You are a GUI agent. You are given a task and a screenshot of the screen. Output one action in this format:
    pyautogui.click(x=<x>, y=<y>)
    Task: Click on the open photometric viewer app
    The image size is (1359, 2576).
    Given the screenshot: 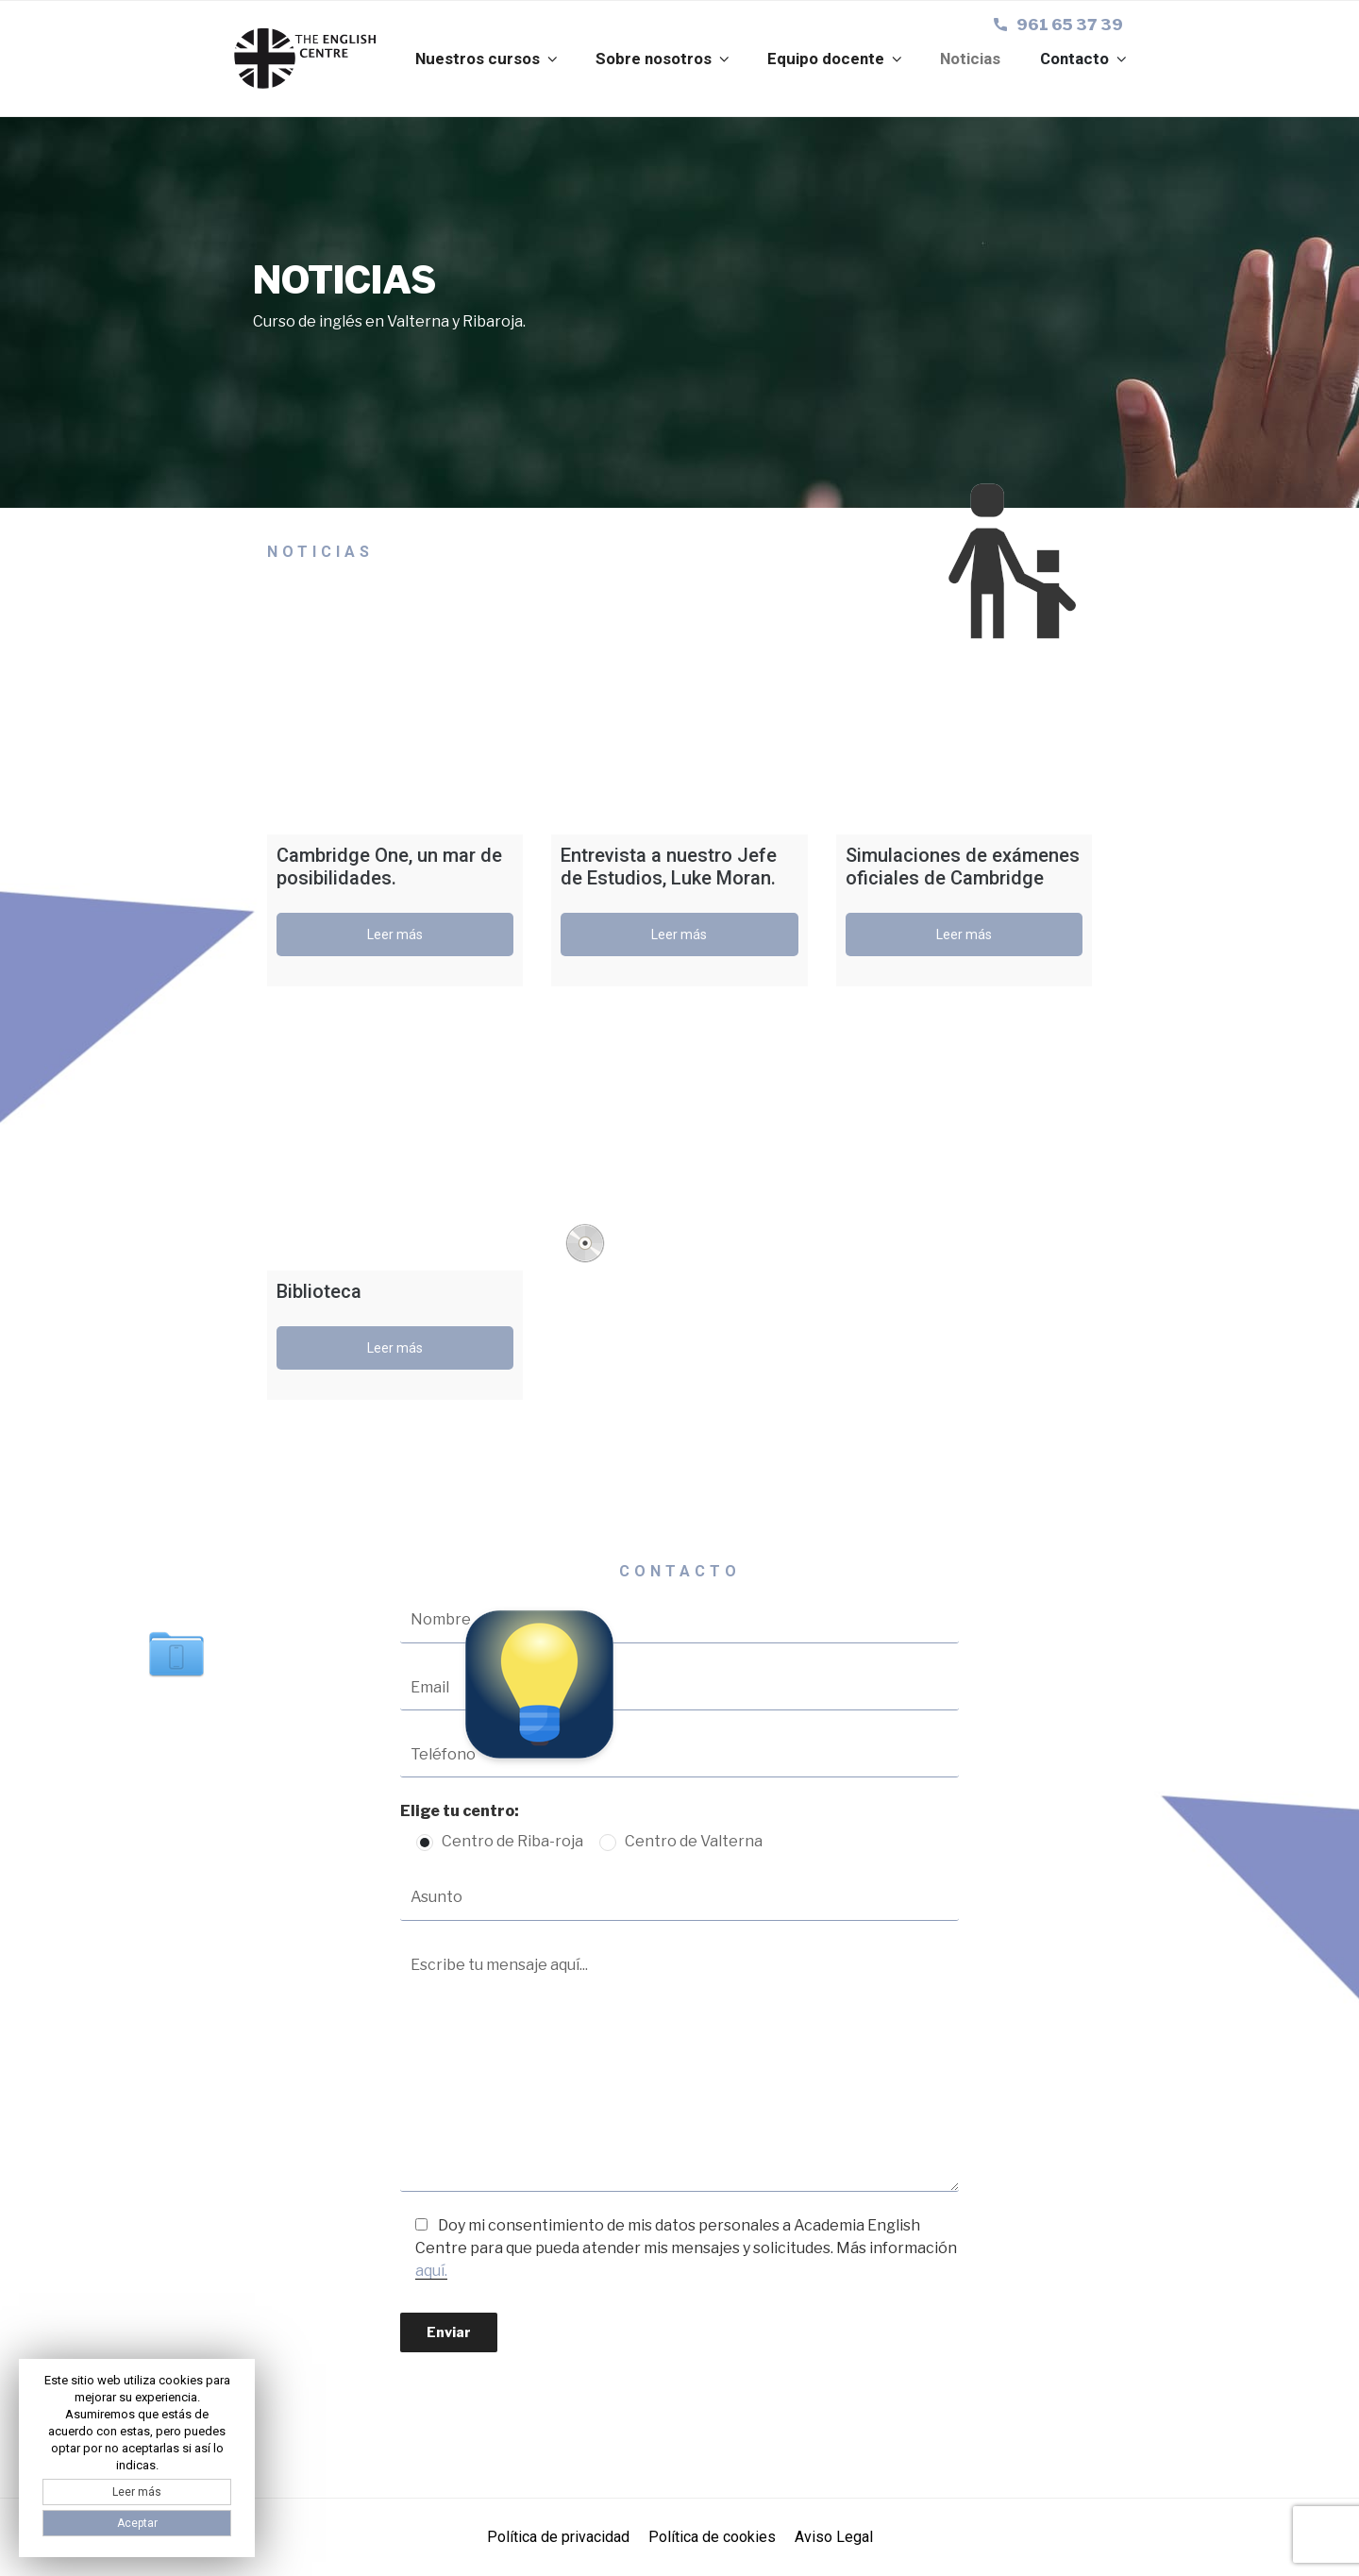 What is the action you would take?
    pyautogui.click(x=539, y=1684)
    